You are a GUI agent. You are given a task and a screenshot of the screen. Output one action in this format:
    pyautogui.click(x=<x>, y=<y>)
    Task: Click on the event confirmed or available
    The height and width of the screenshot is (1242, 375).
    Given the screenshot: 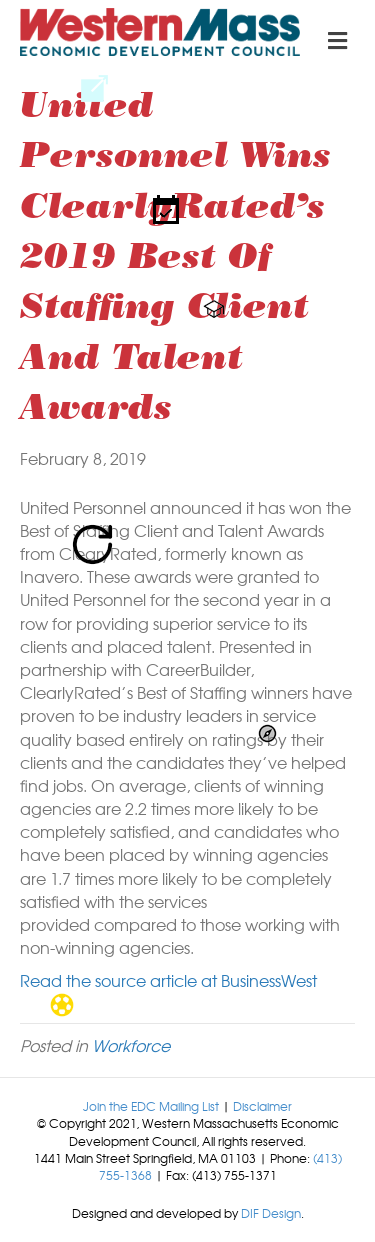 What is the action you would take?
    pyautogui.click(x=166, y=211)
    